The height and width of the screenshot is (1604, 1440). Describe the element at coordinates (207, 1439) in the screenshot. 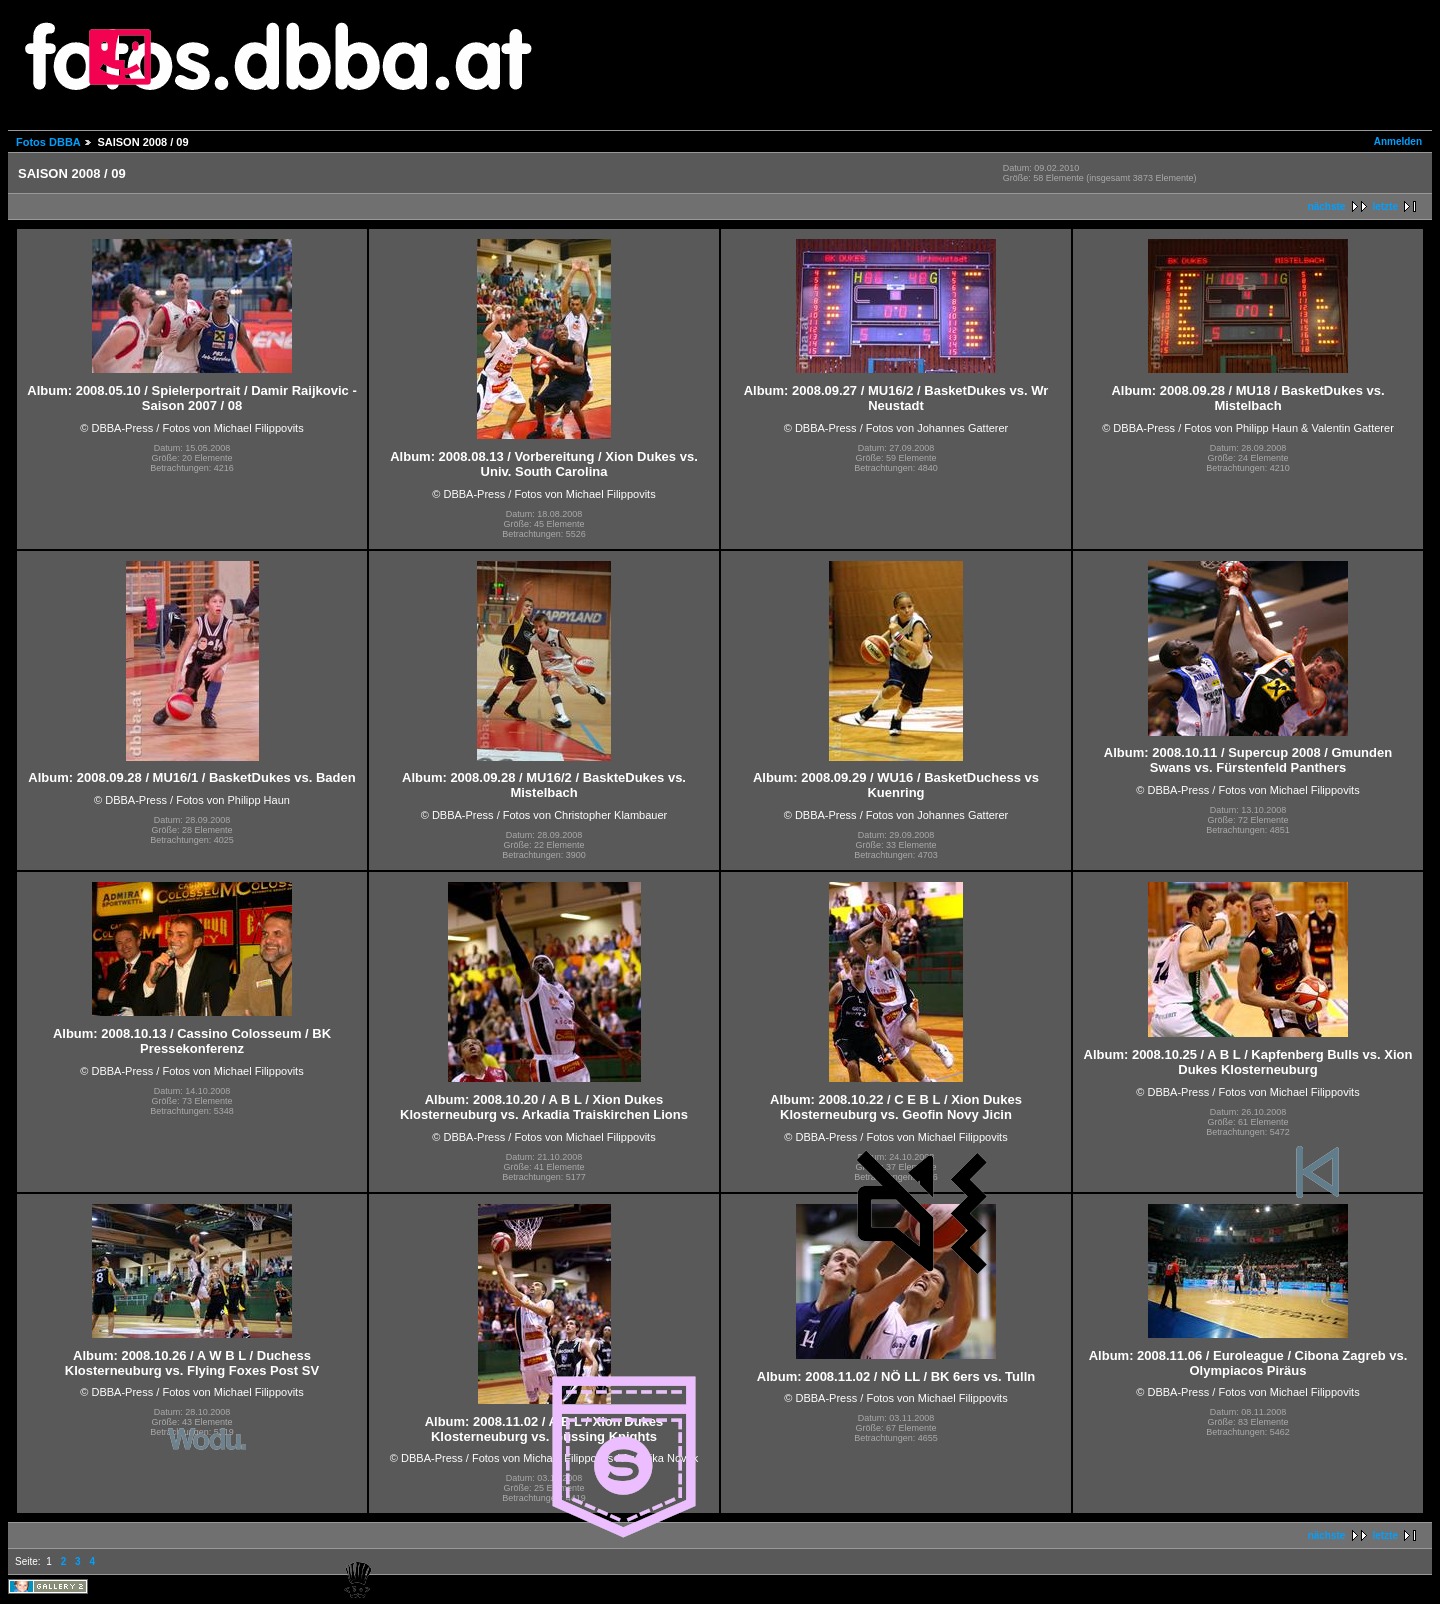

I see `wodu brand logo` at that location.